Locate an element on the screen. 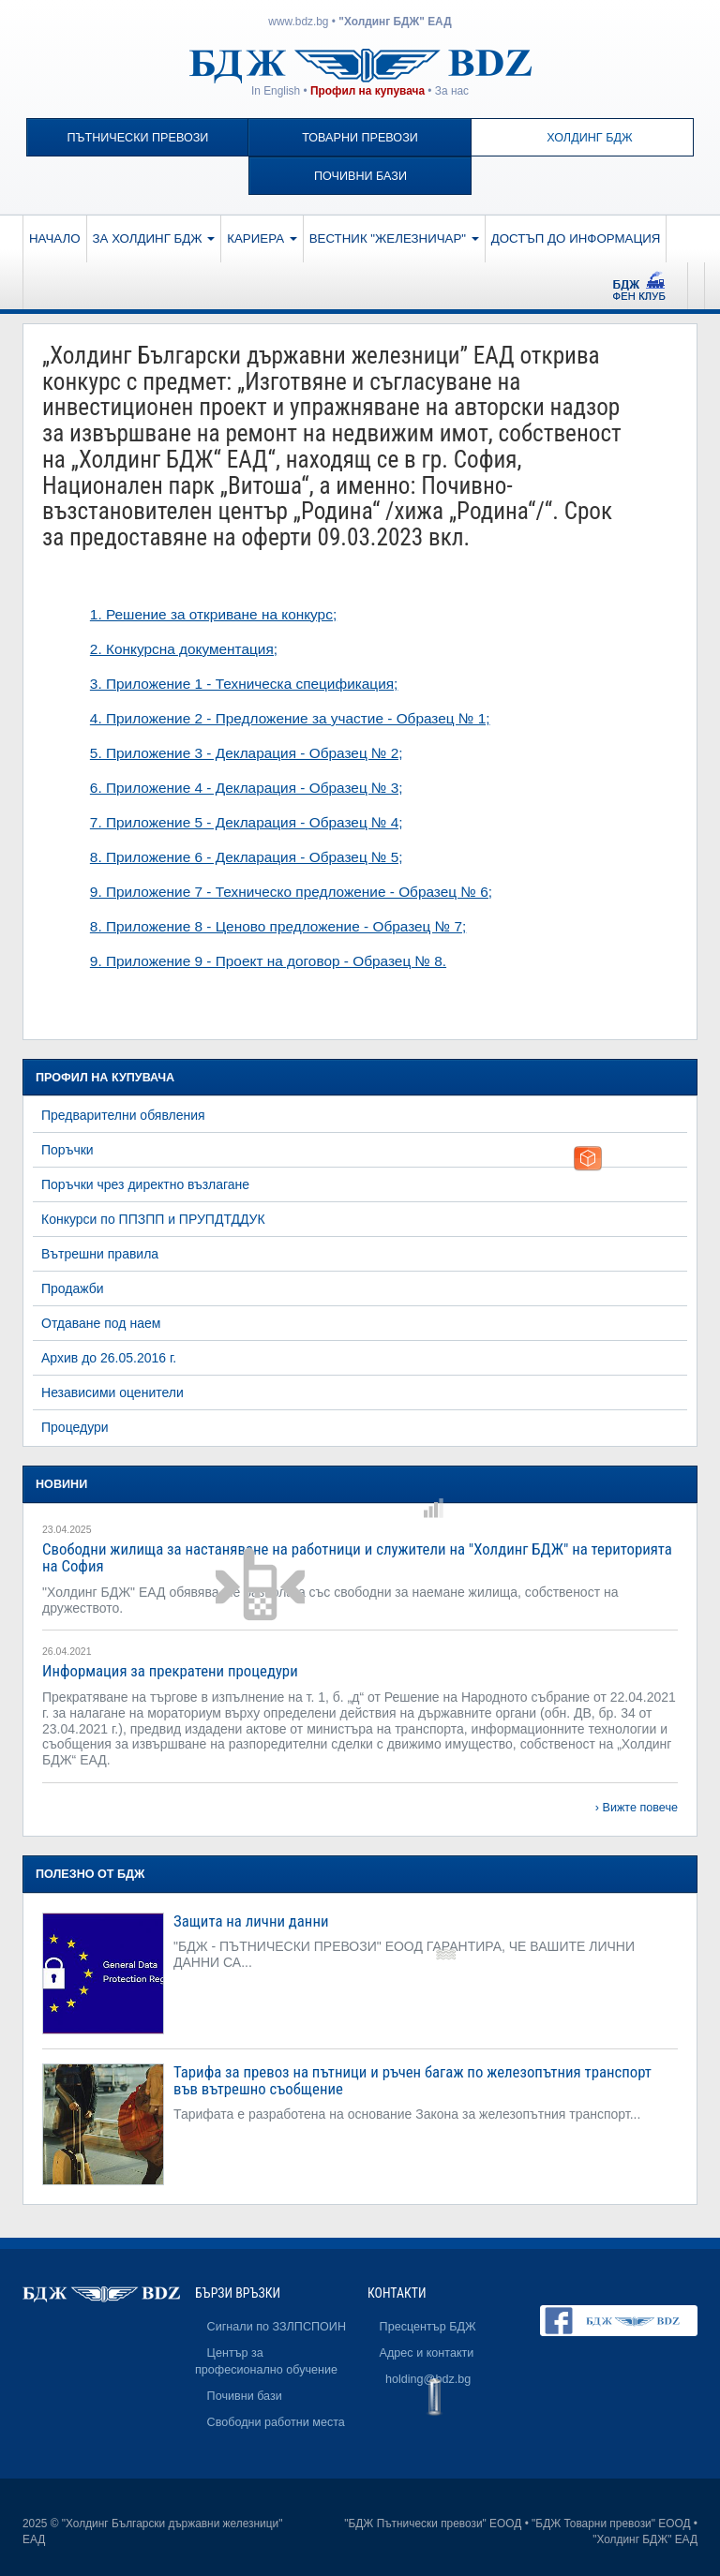  indicates battery is depleted and needs charging is located at coordinates (434, 2397).